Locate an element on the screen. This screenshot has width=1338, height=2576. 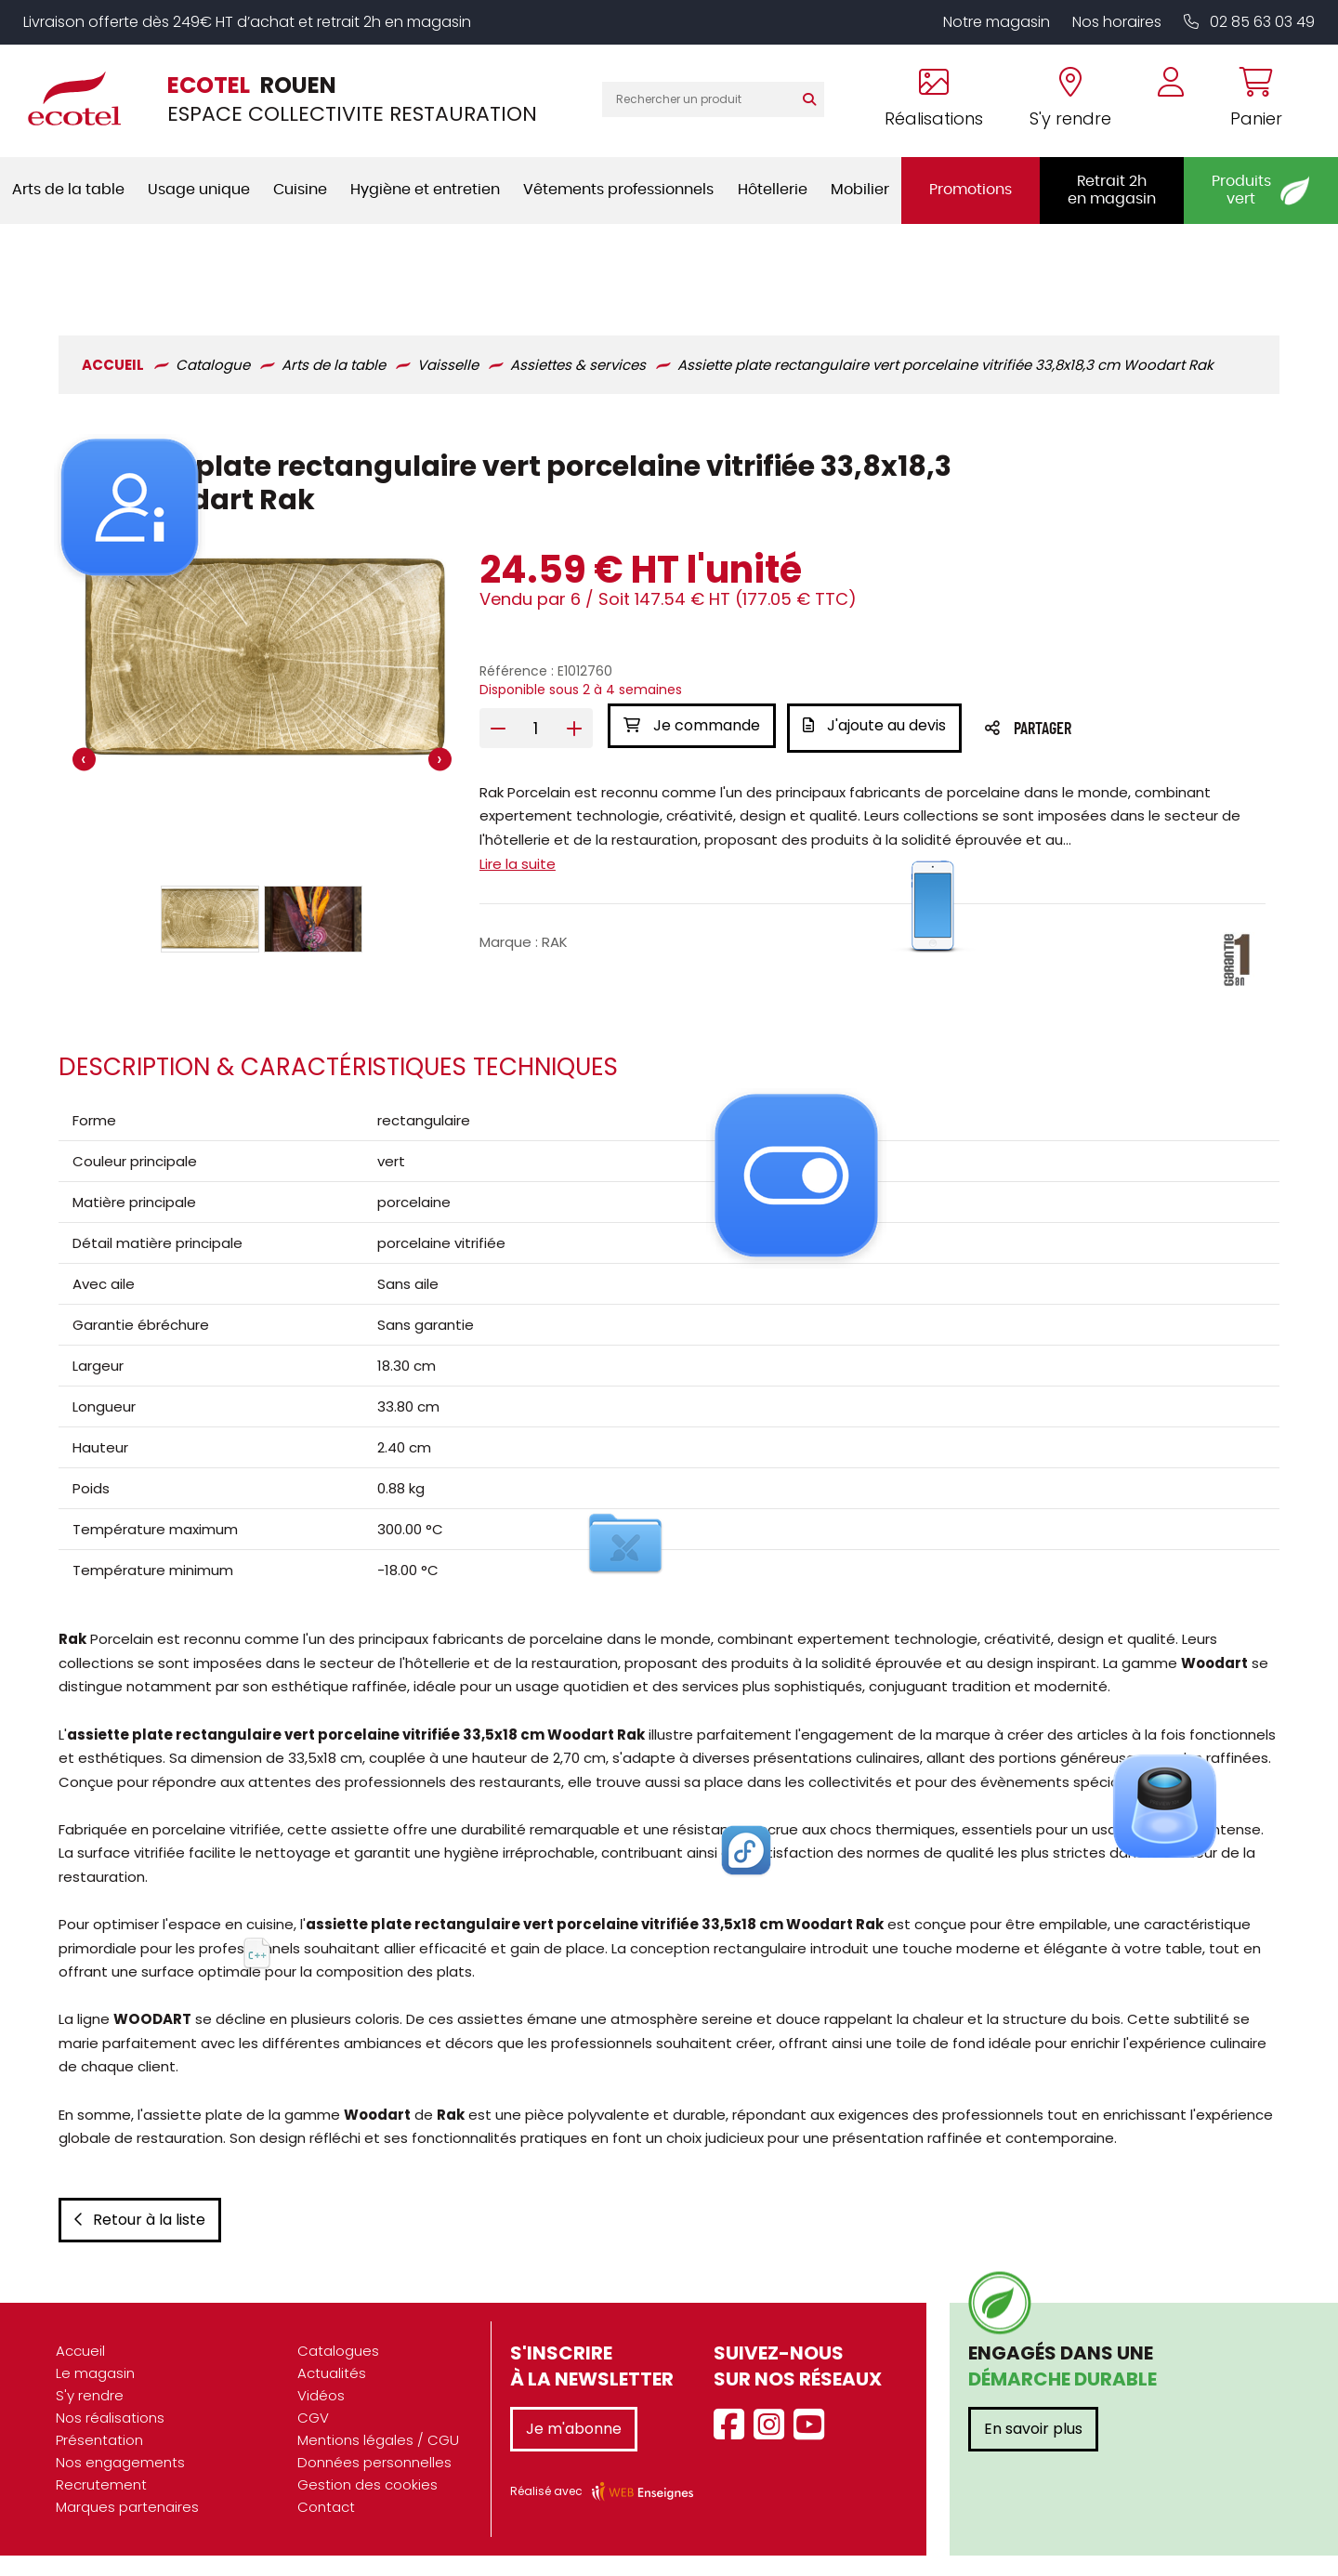
indicates a C++ source code file is located at coordinates (256, 1952).